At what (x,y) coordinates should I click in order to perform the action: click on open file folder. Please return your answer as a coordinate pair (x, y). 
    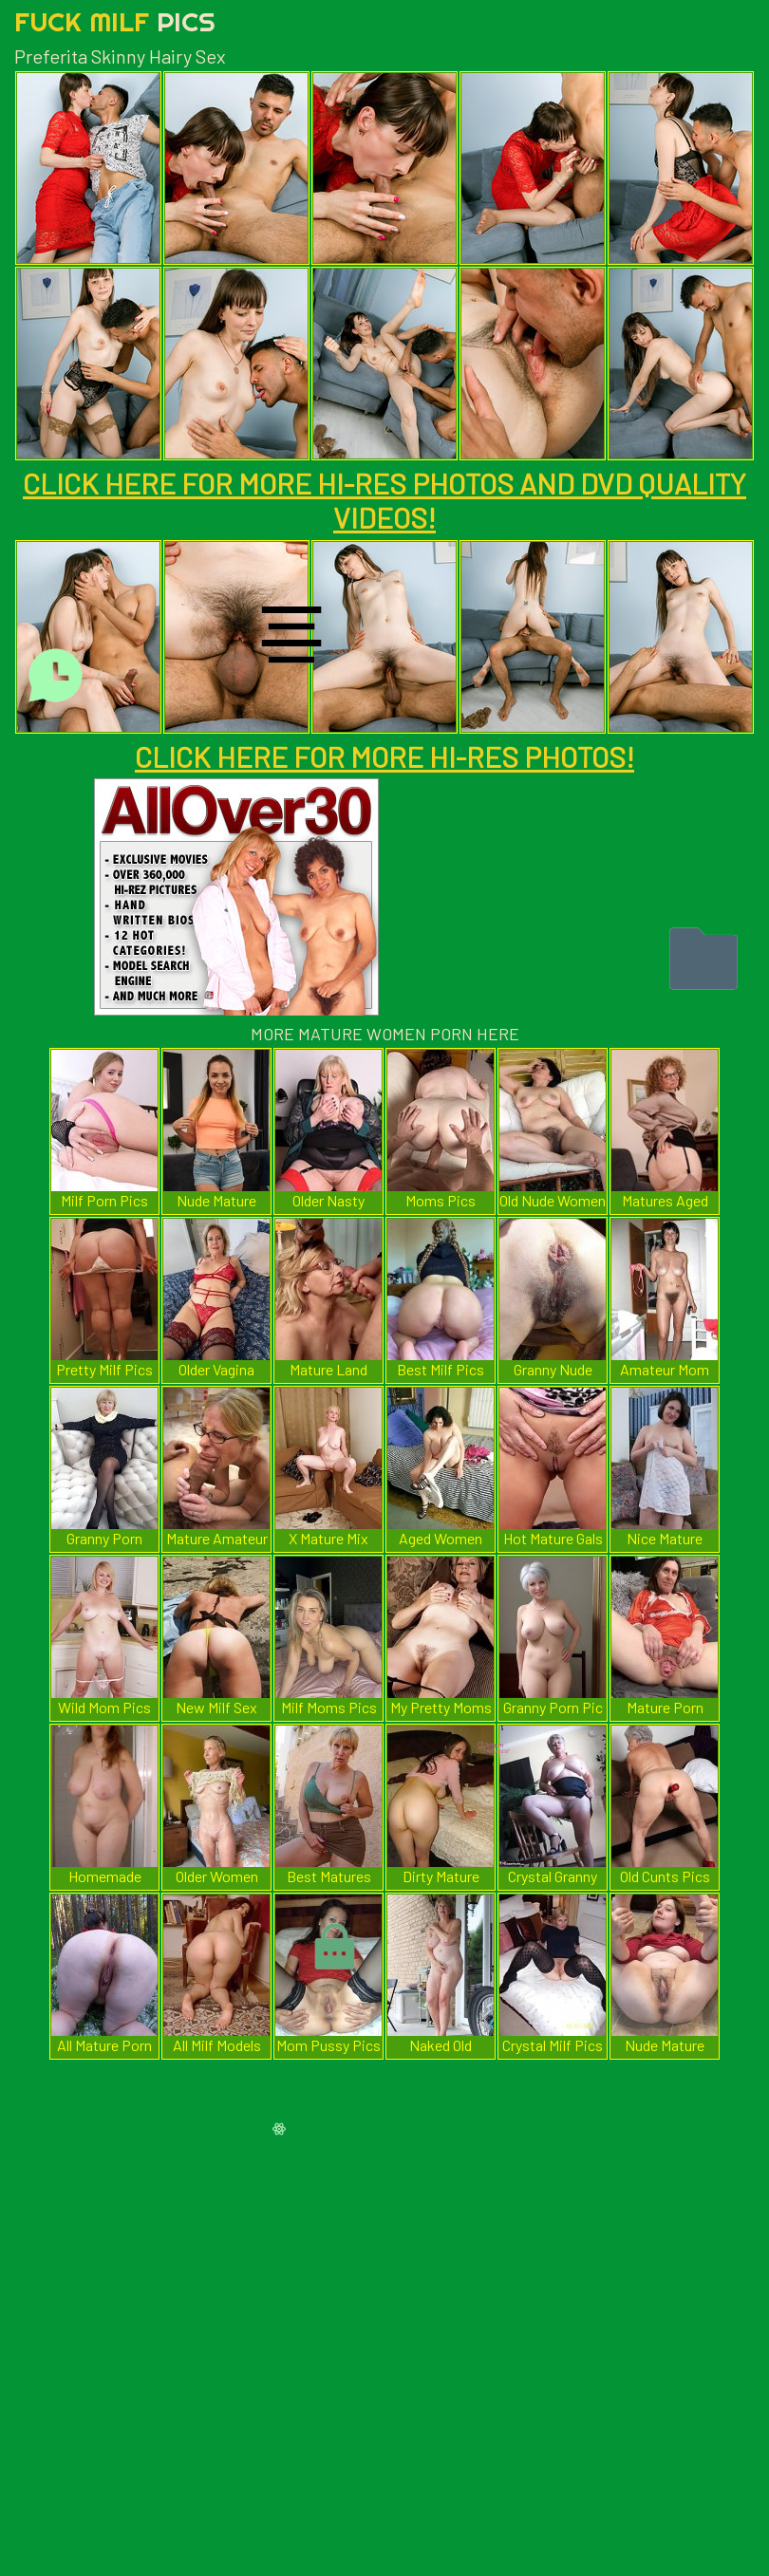
    Looking at the image, I should click on (703, 959).